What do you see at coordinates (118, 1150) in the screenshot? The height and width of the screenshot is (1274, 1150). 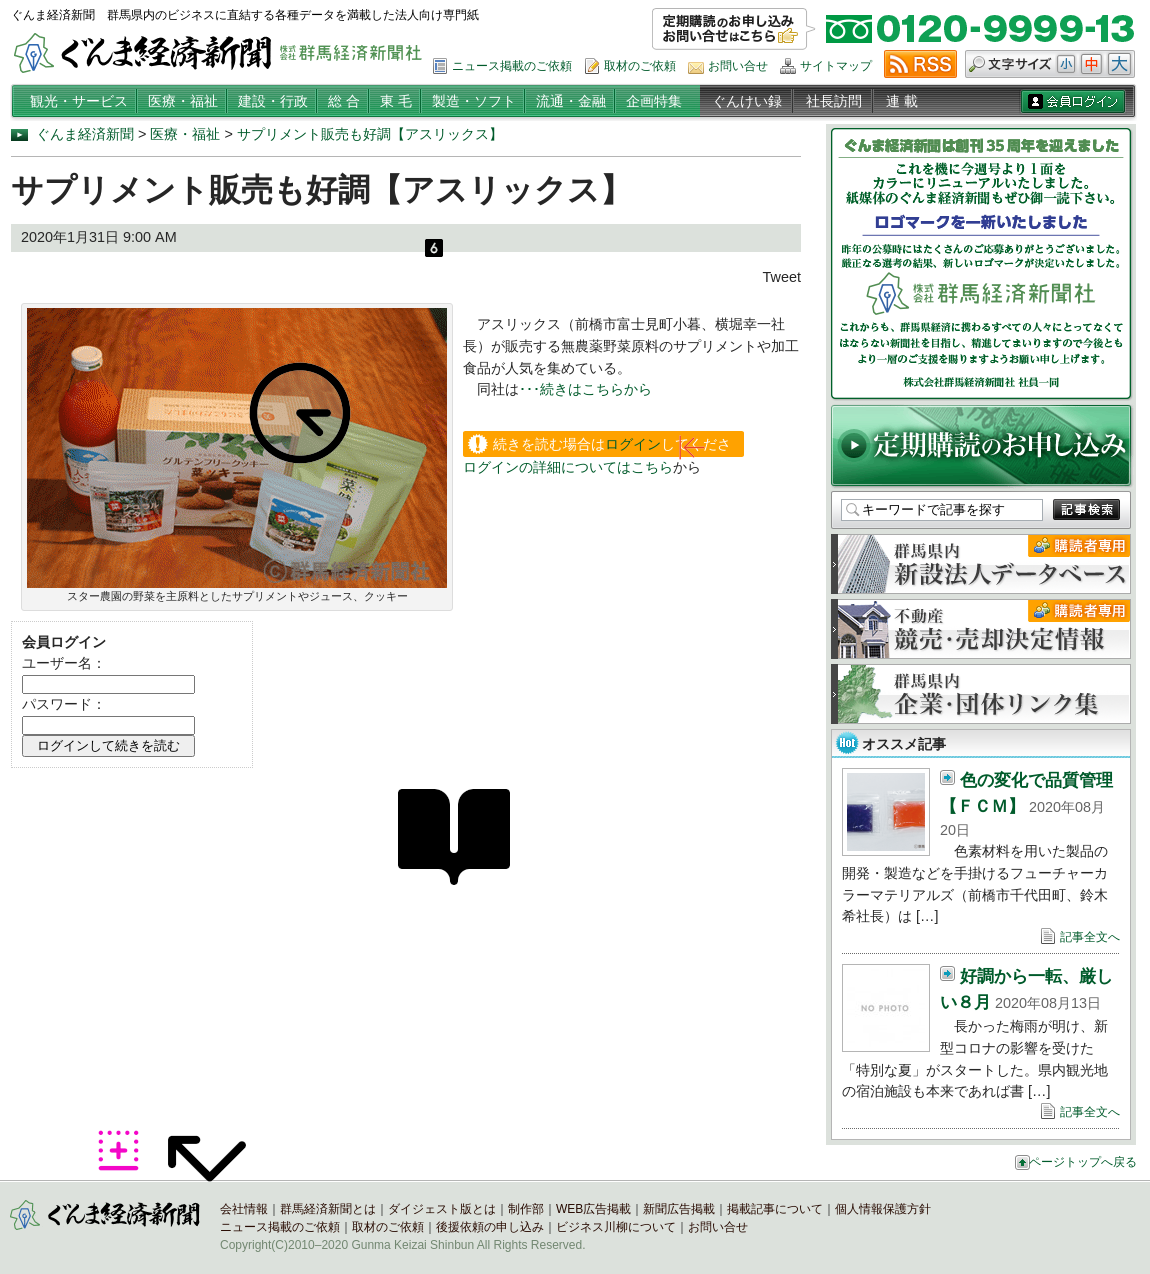 I see `add a bottom border to selected cells or elements` at bounding box center [118, 1150].